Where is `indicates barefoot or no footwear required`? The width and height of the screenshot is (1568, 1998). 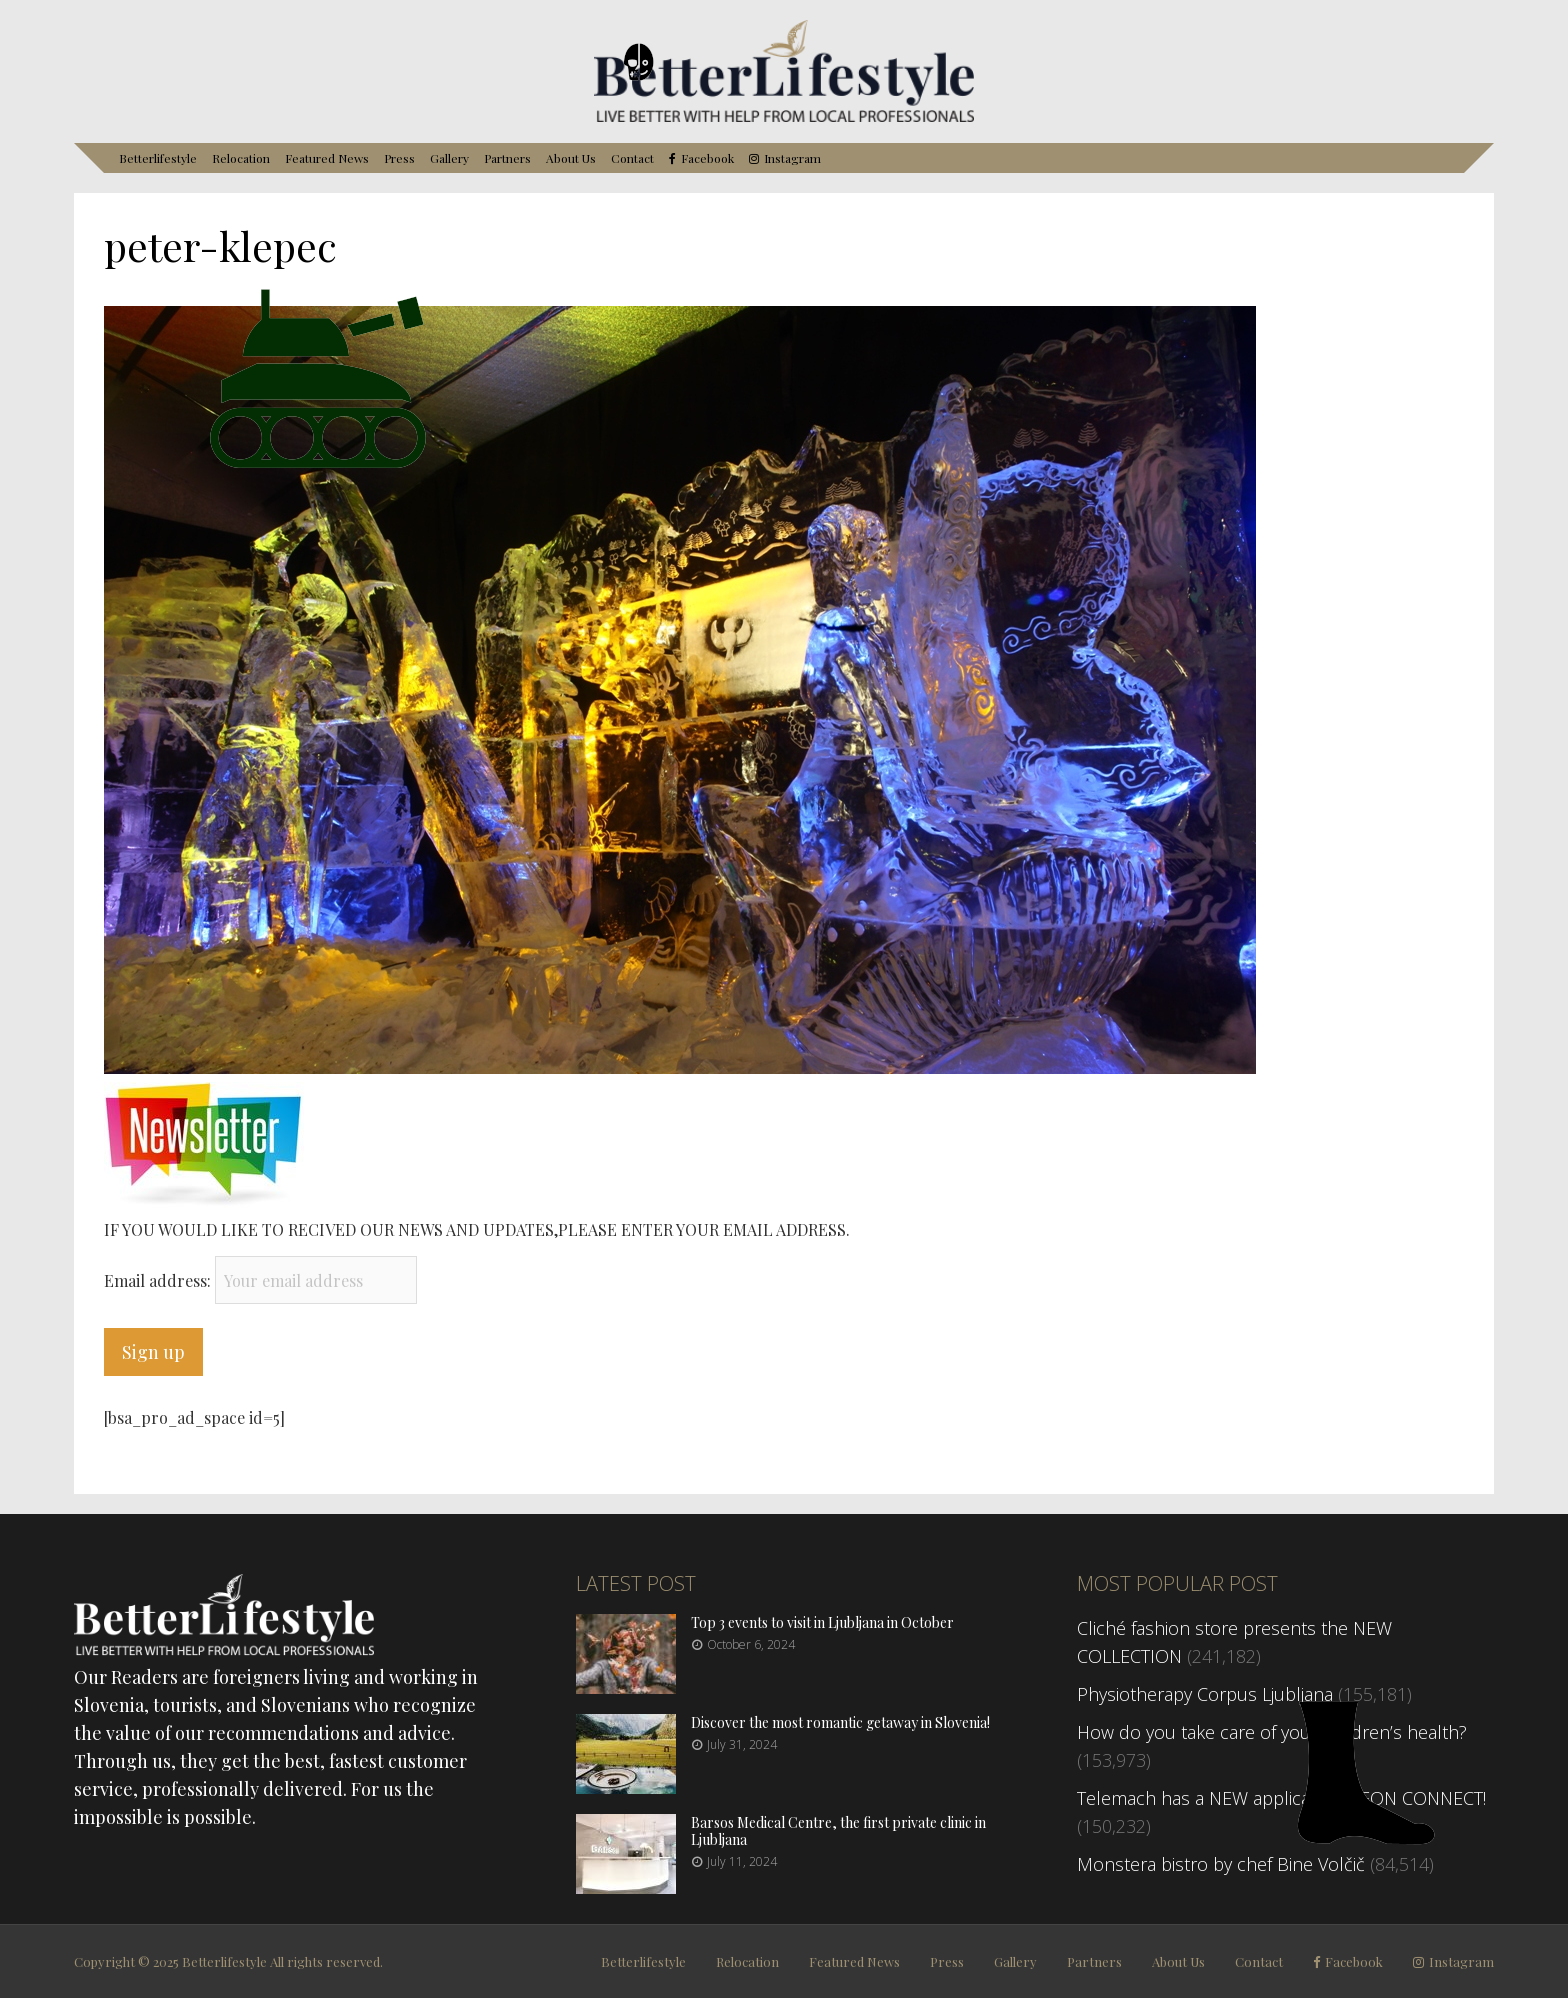
indicates barefoot or no footwear required is located at coordinates (1362, 1772).